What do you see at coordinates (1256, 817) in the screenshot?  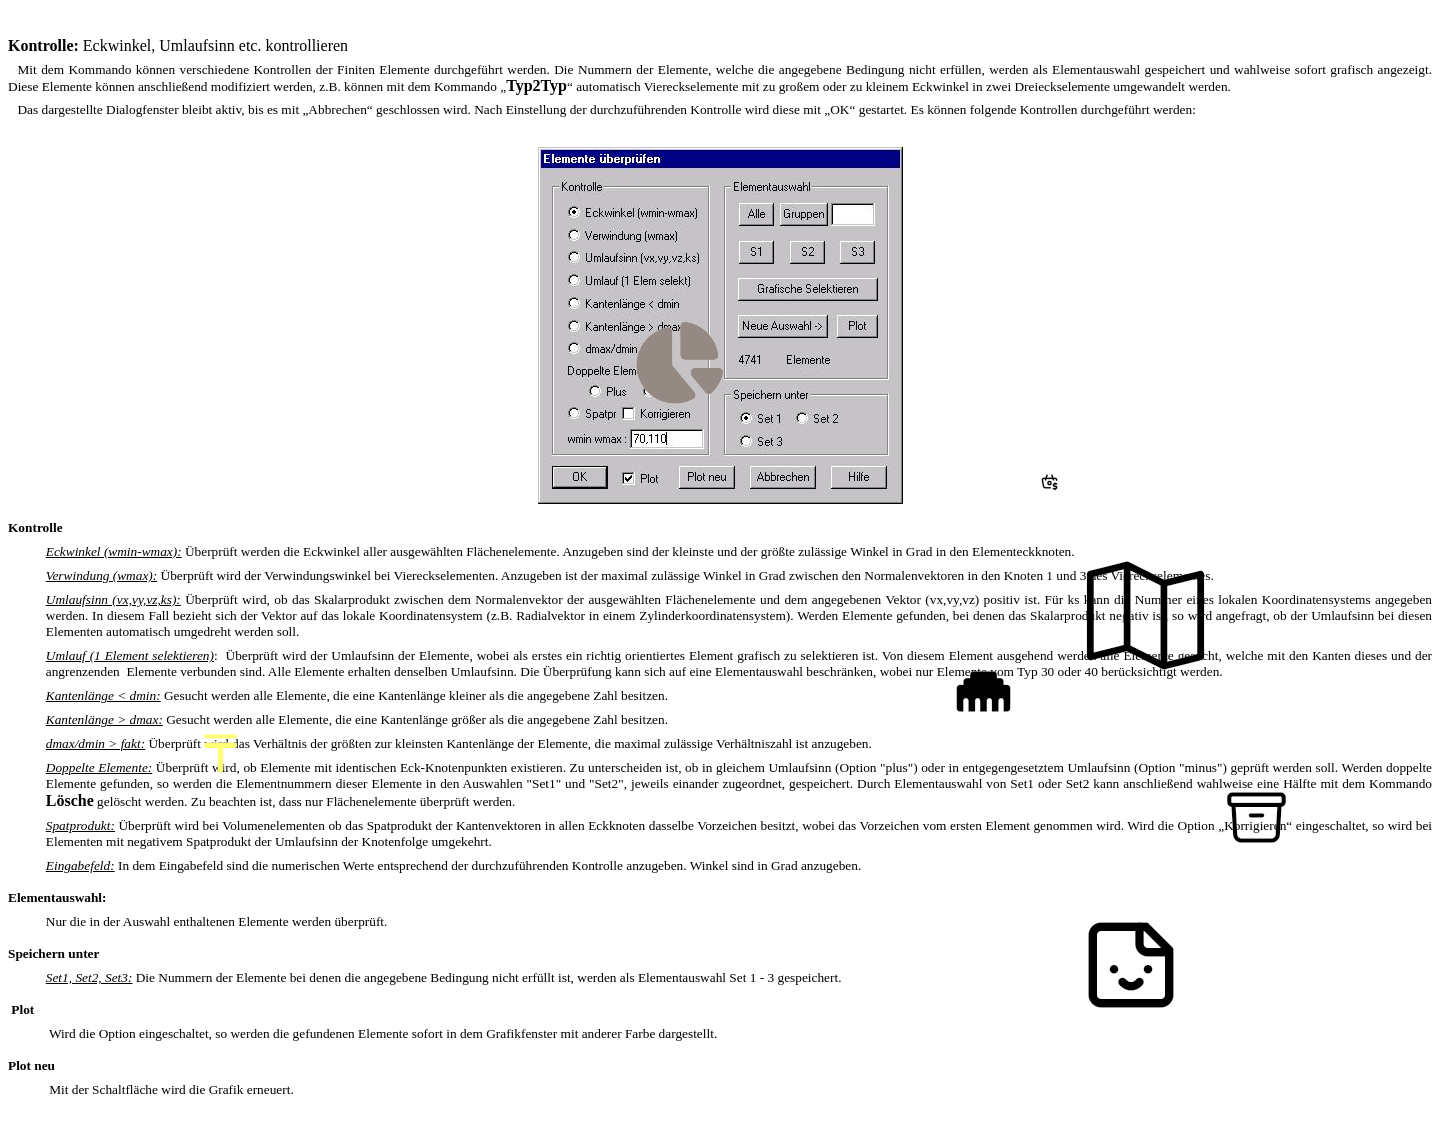 I see `access archived items` at bounding box center [1256, 817].